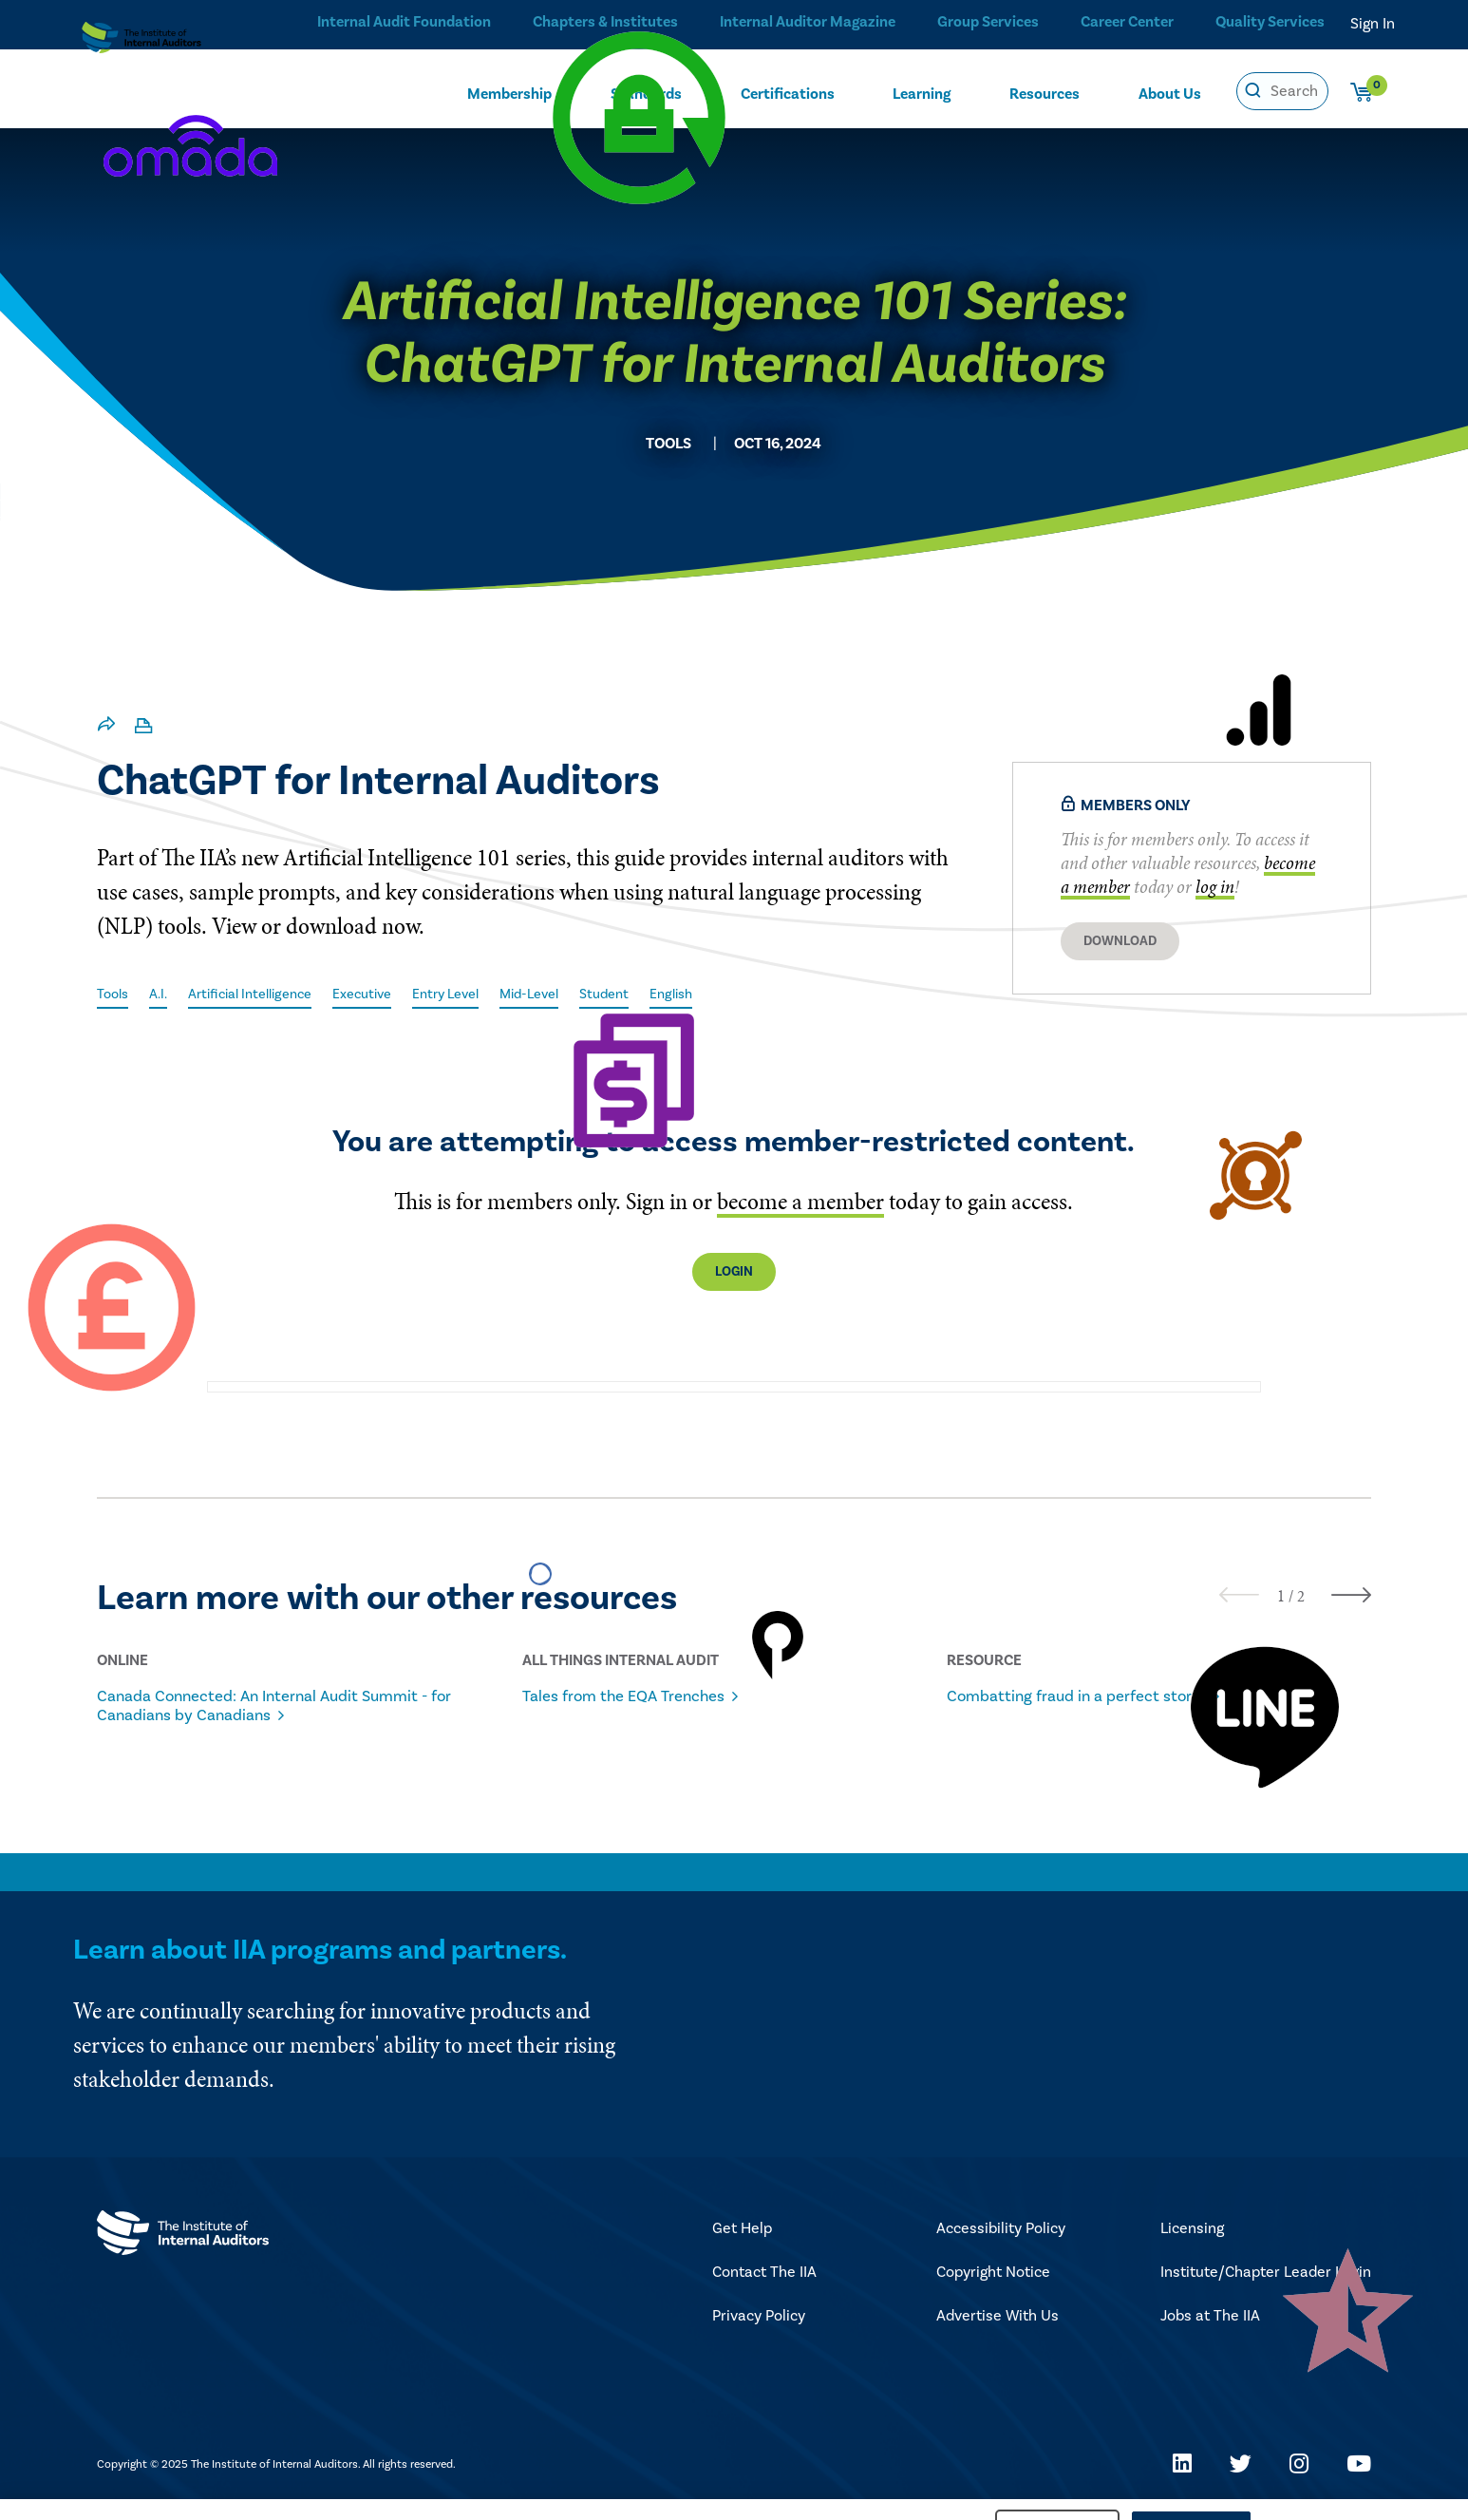 This screenshot has width=1468, height=2520. Describe the element at coordinates (639, 118) in the screenshot. I see `screen rotation is locked` at that location.